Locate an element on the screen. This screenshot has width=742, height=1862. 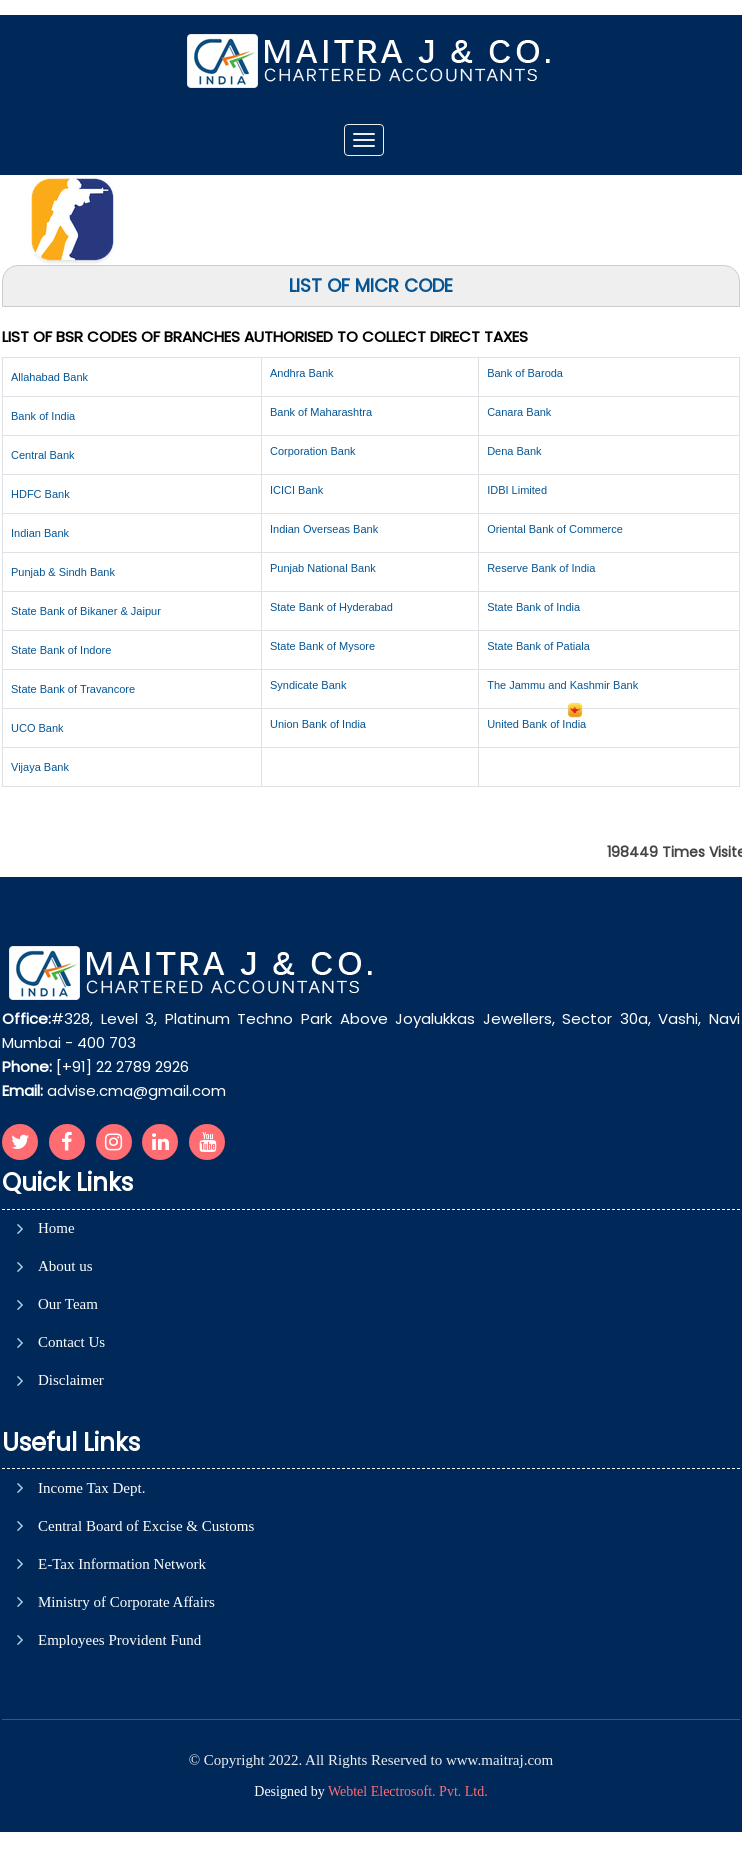
launch counter-strike 2 is located at coordinates (72, 219).